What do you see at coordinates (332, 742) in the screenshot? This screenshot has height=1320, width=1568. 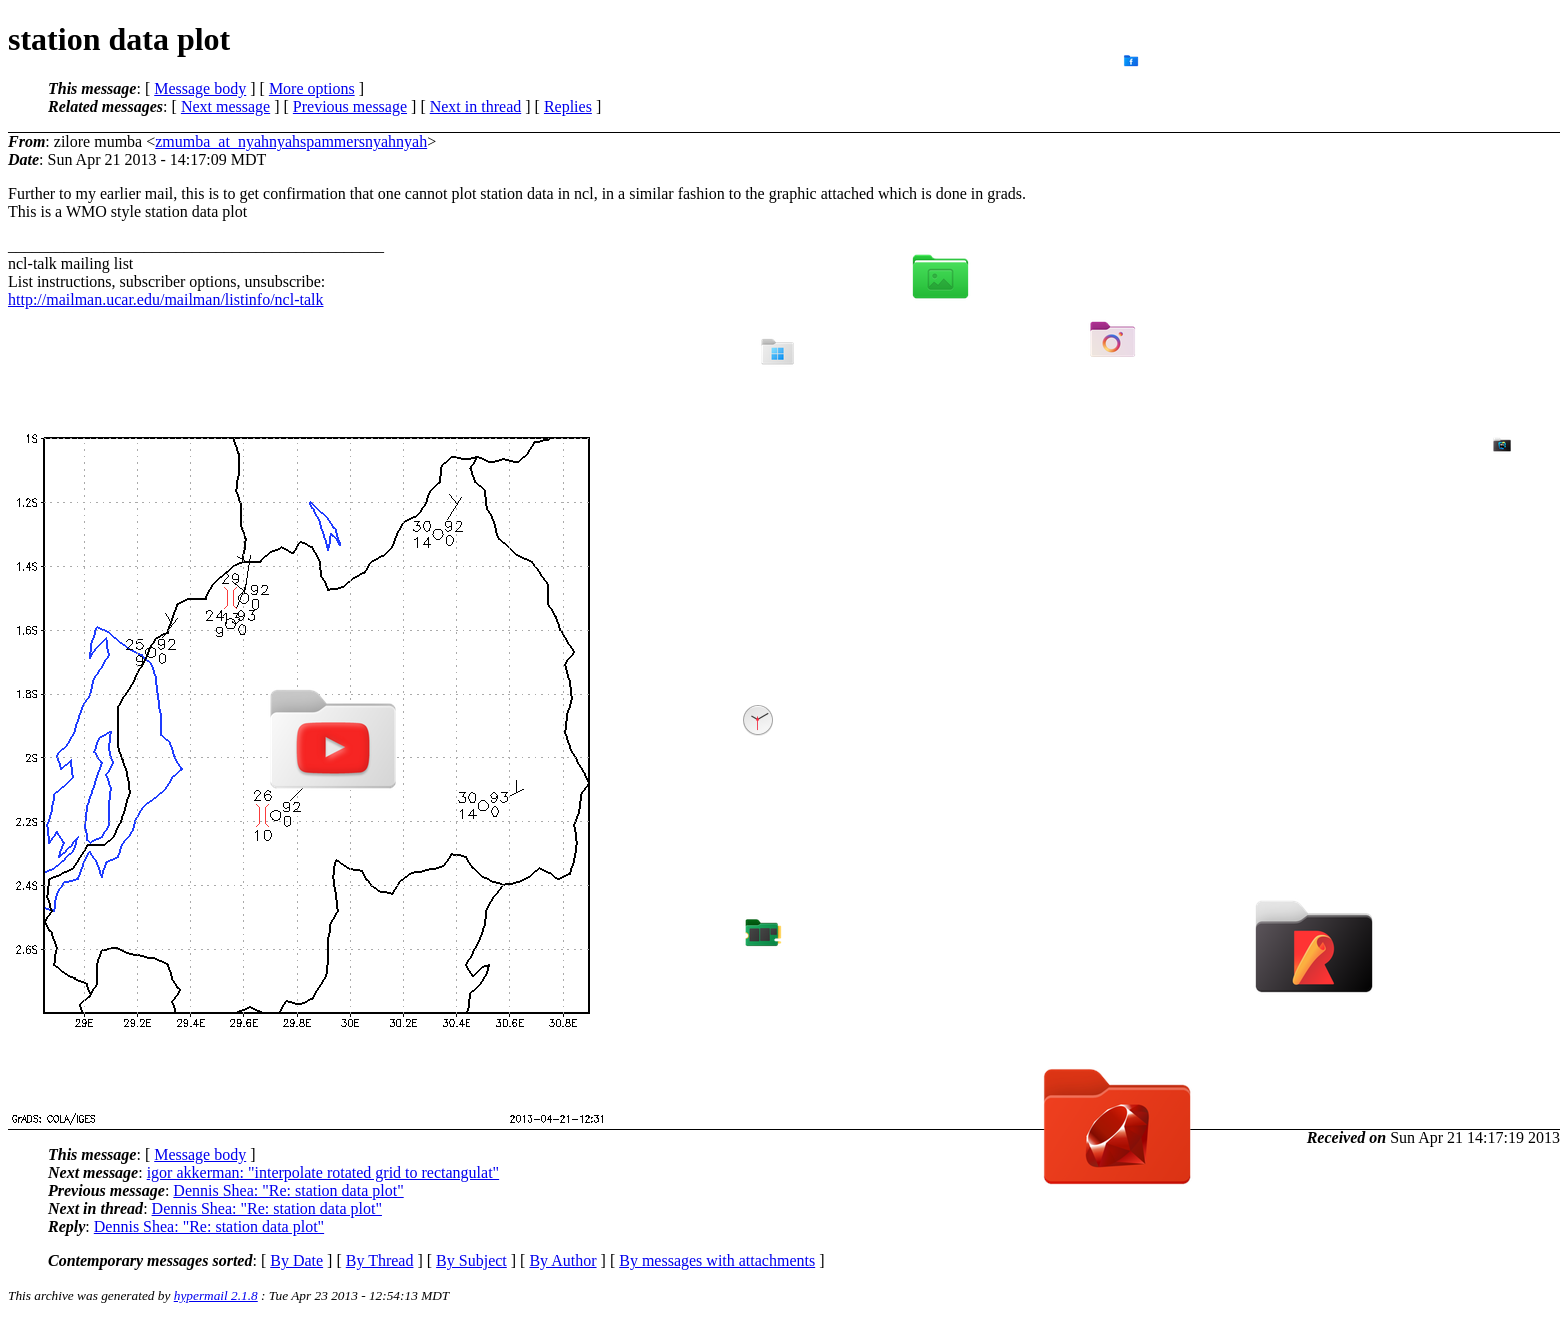 I see `open folder containing YouTube downloads` at bounding box center [332, 742].